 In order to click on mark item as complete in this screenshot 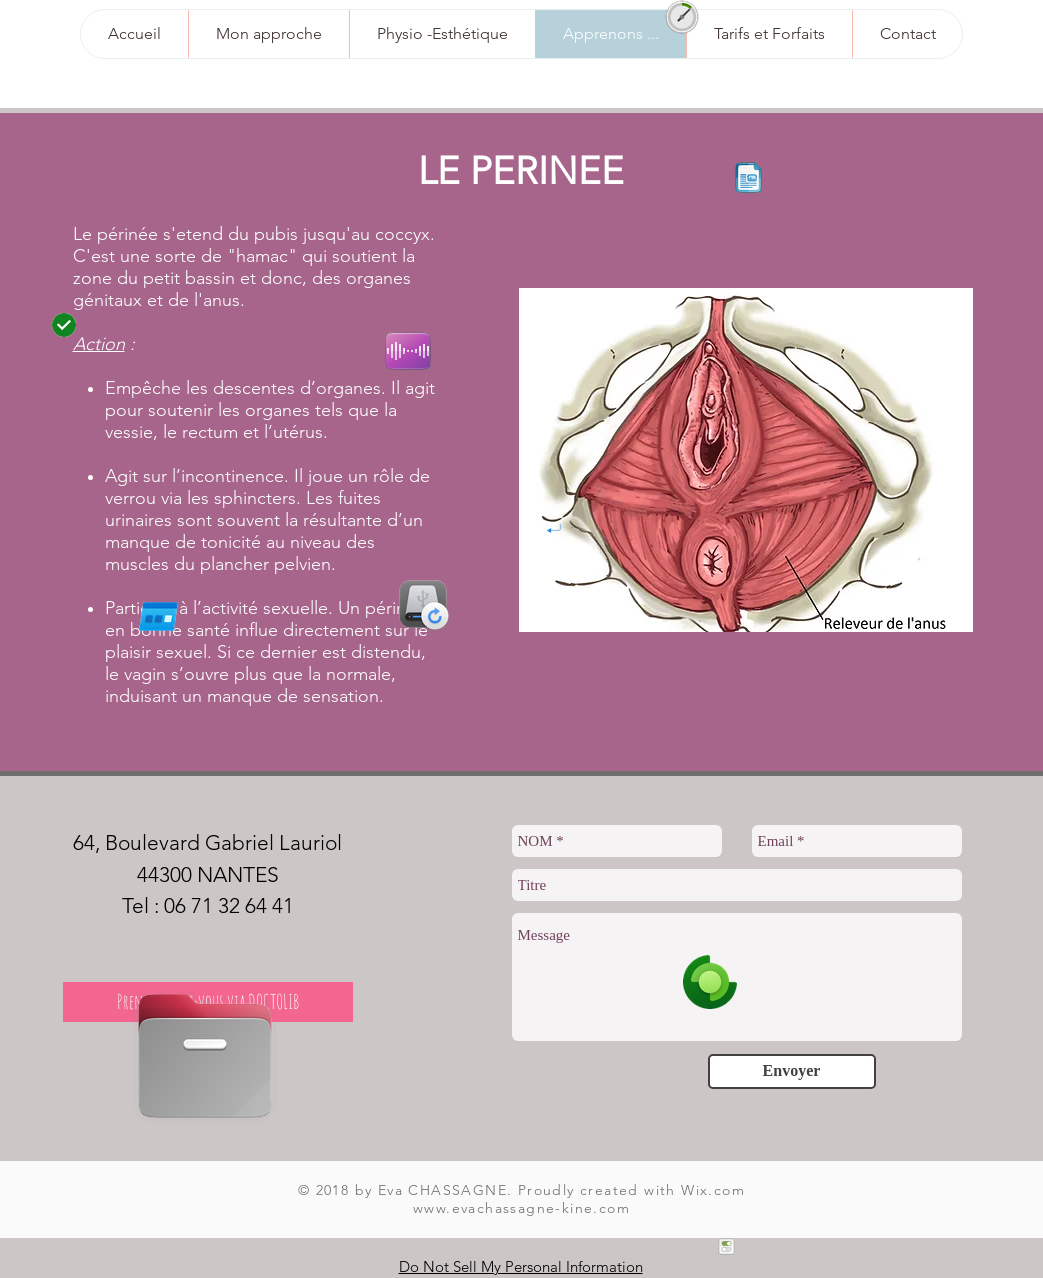, I will do `click(64, 325)`.